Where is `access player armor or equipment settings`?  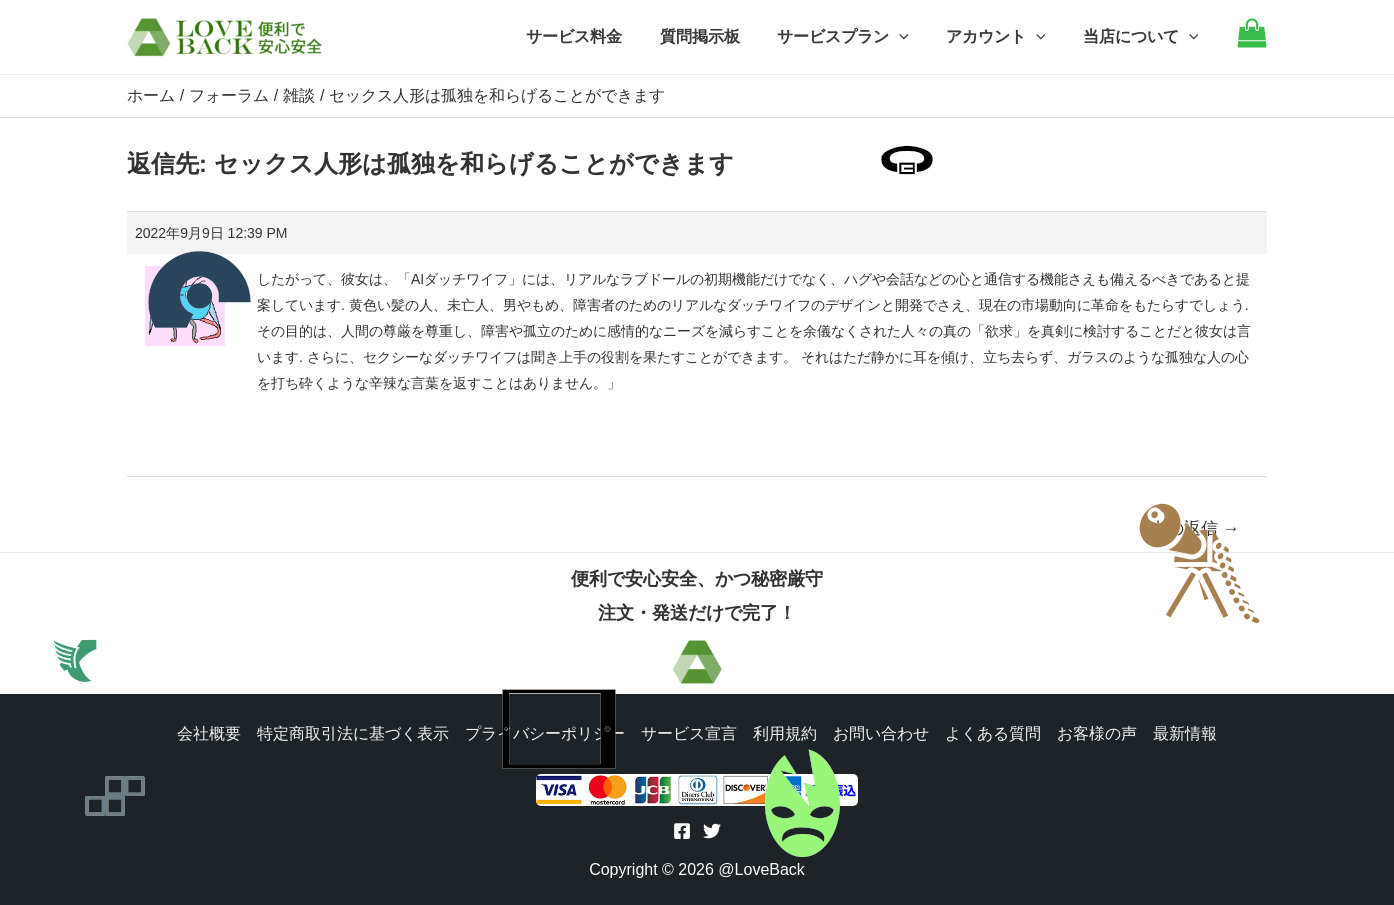
access player armor or equipment settings is located at coordinates (199, 289).